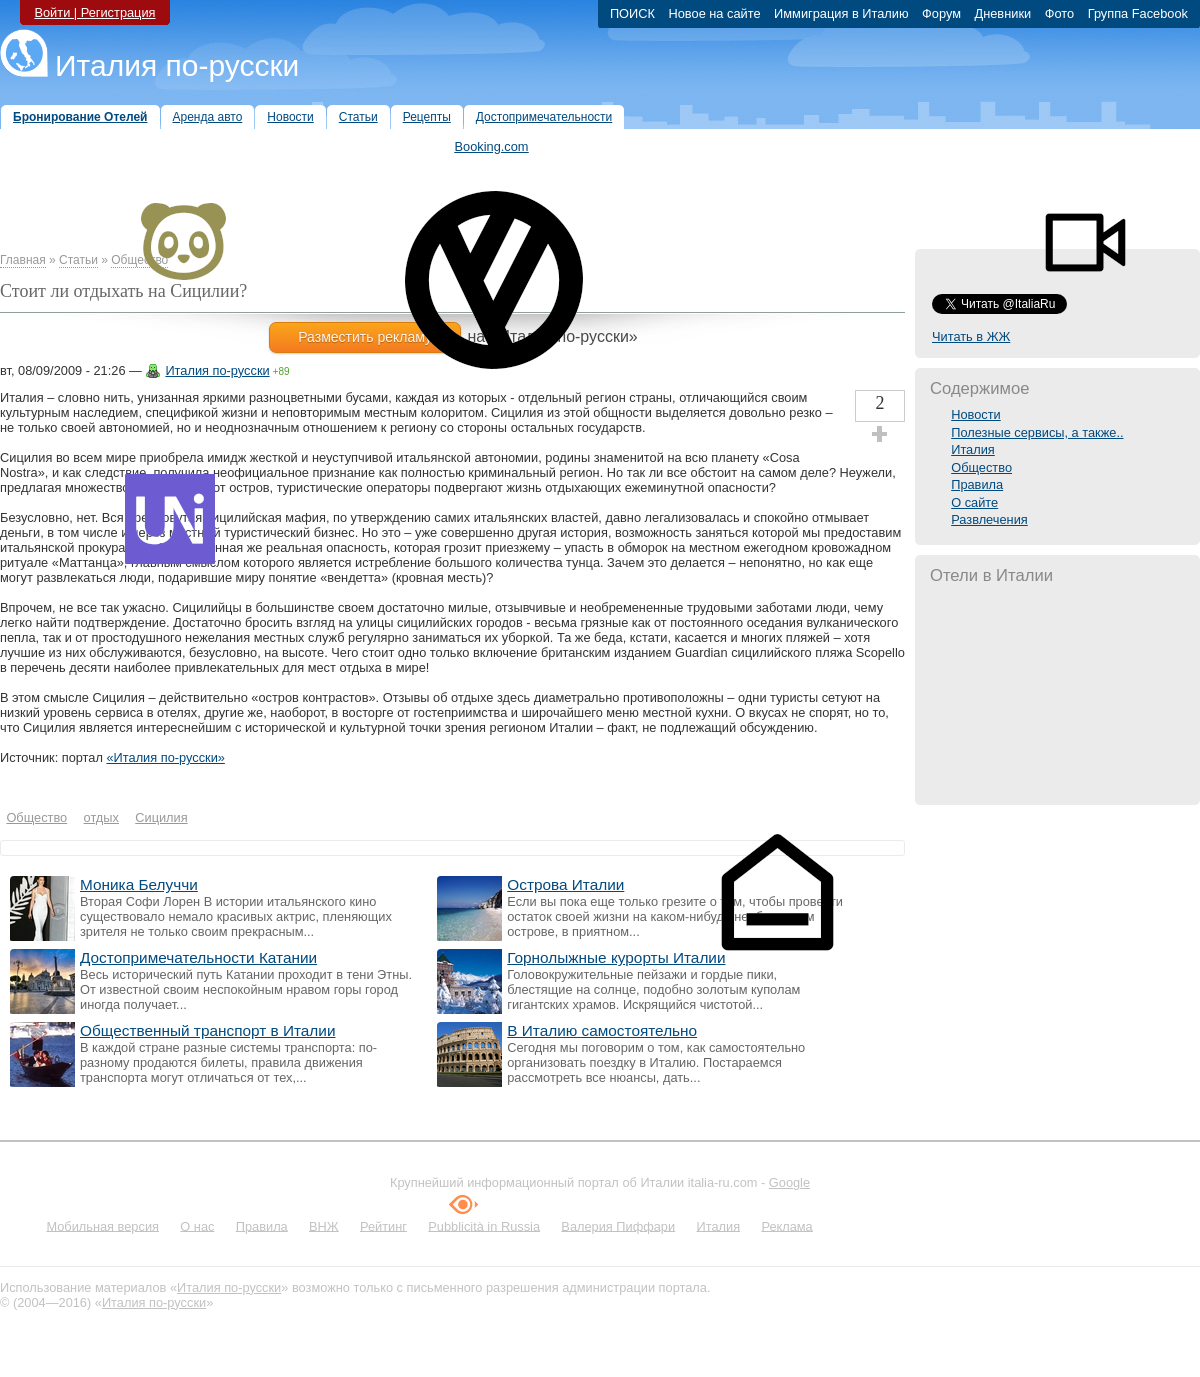 The image size is (1200, 1377). Describe the element at coordinates (170, 519) in the screenshot. I see `unicode consortium logo` at that location.